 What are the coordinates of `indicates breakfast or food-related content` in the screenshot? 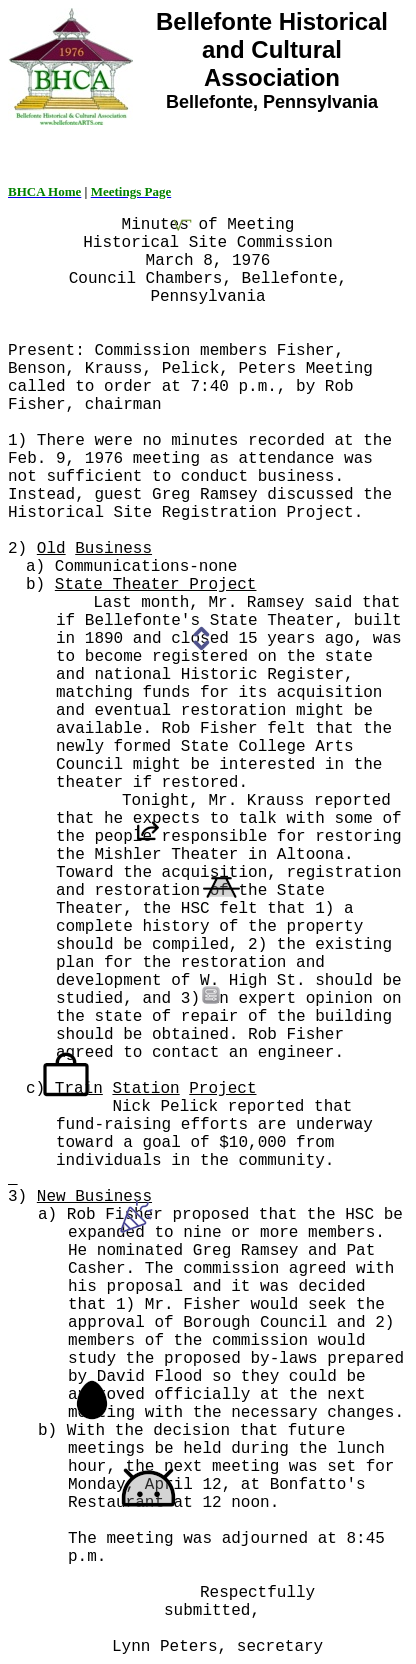 It's located at (92, 1400).